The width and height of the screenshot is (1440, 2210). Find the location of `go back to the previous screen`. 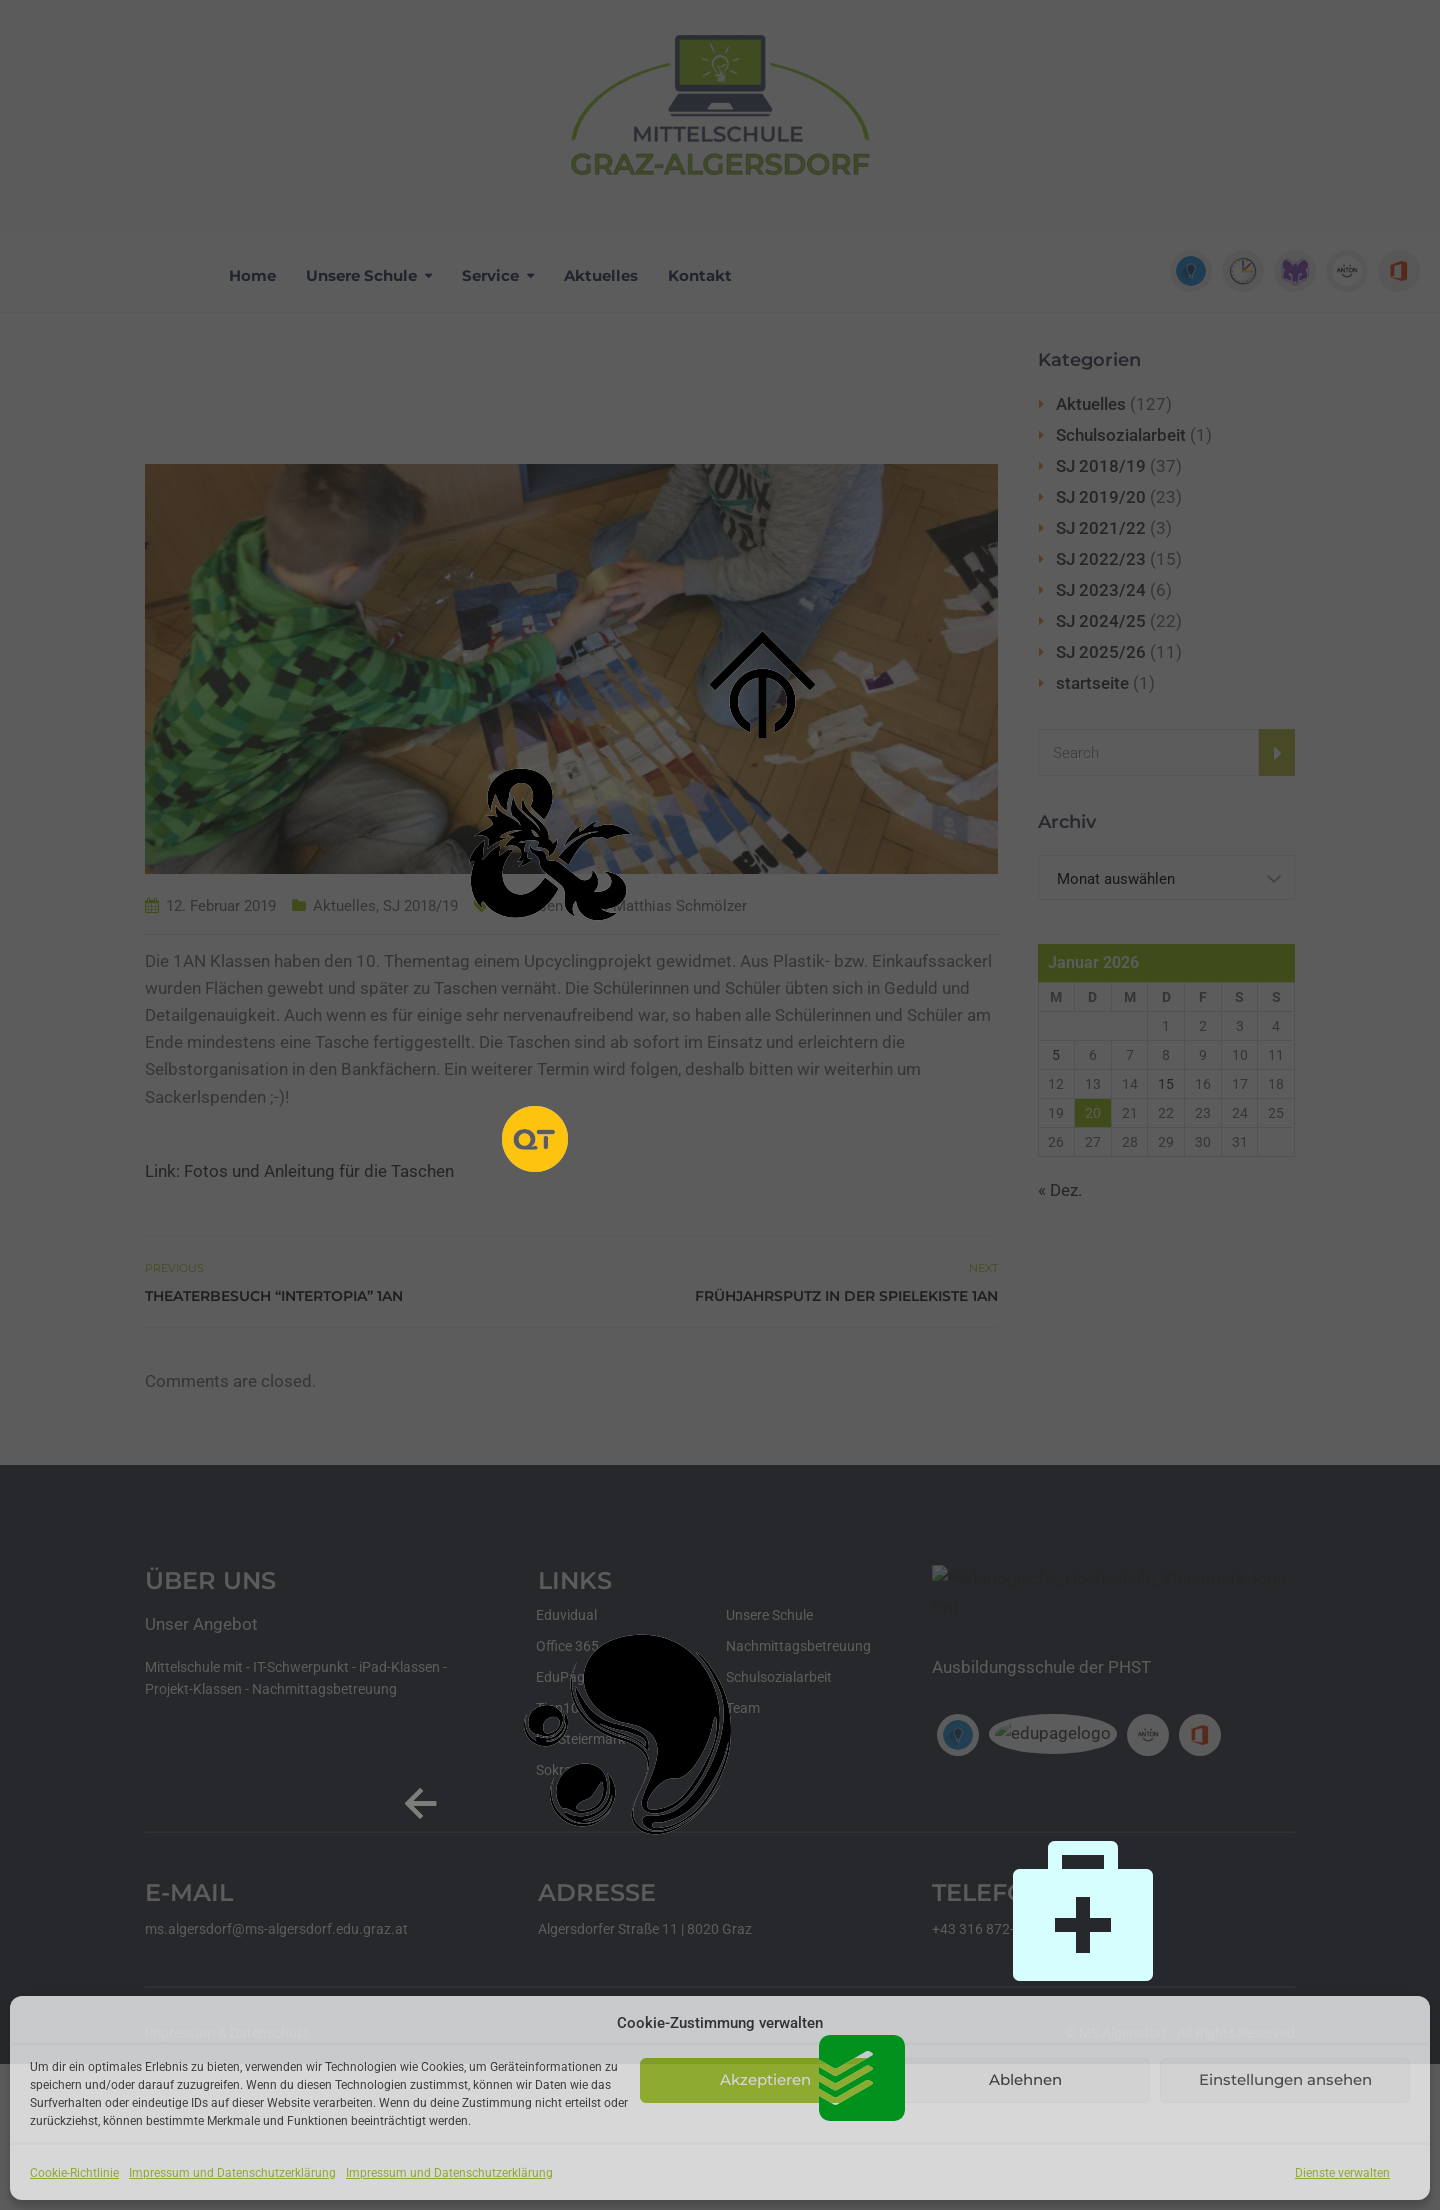

go back to the previous screen is located at coordinates (420, 1803).